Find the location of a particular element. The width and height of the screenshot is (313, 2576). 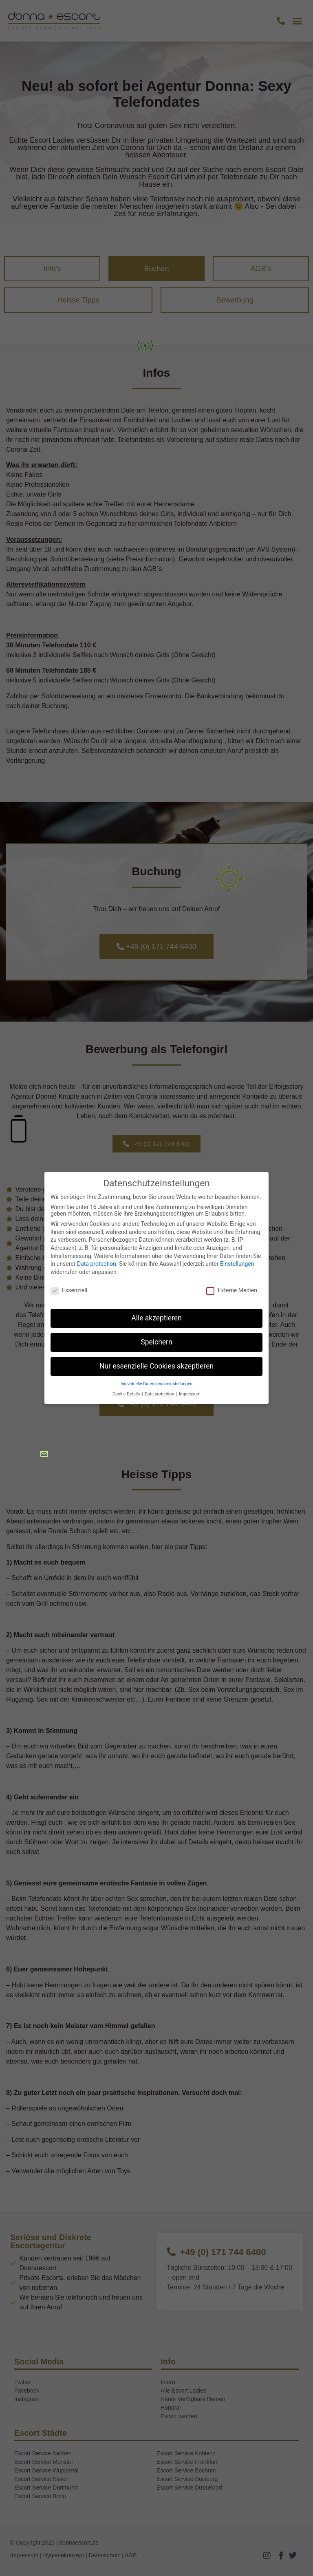

start a live broadcast or stream is located at coordinates (145, 346).